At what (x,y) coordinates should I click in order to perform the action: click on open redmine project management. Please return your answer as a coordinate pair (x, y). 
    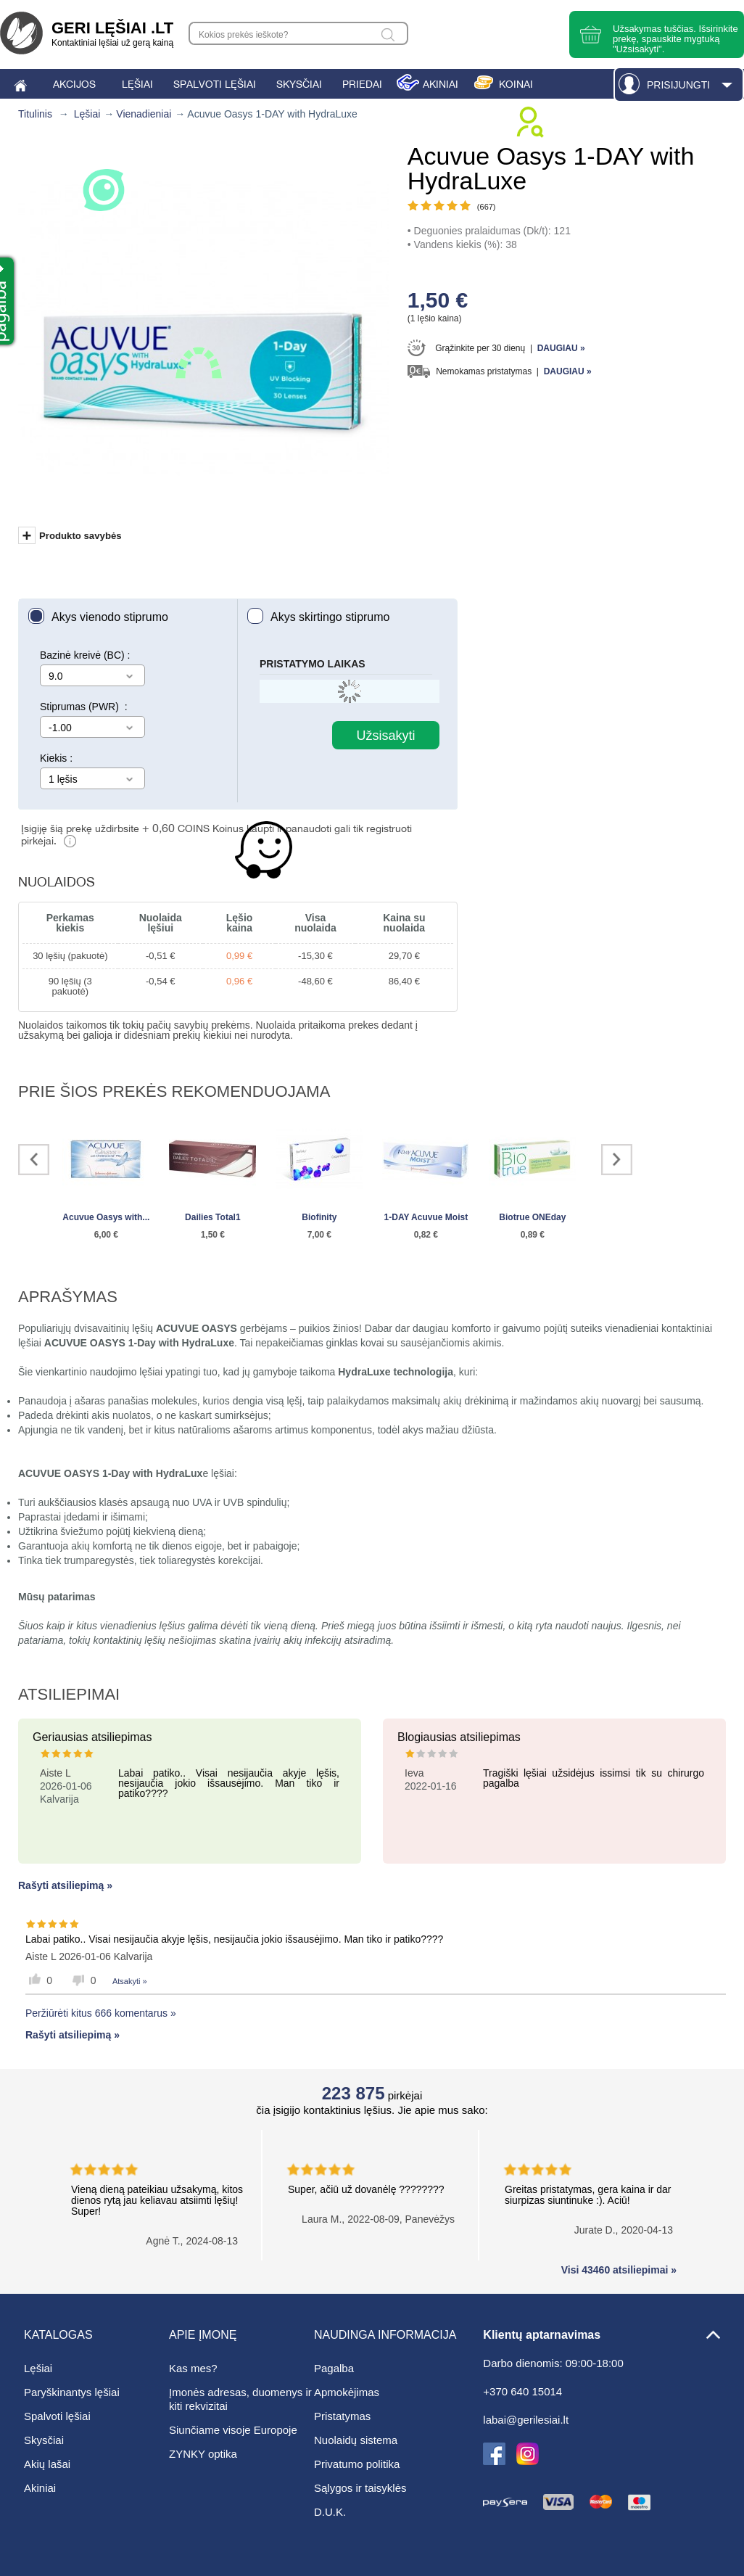
    Looking at the image, I should click on (199, 363).